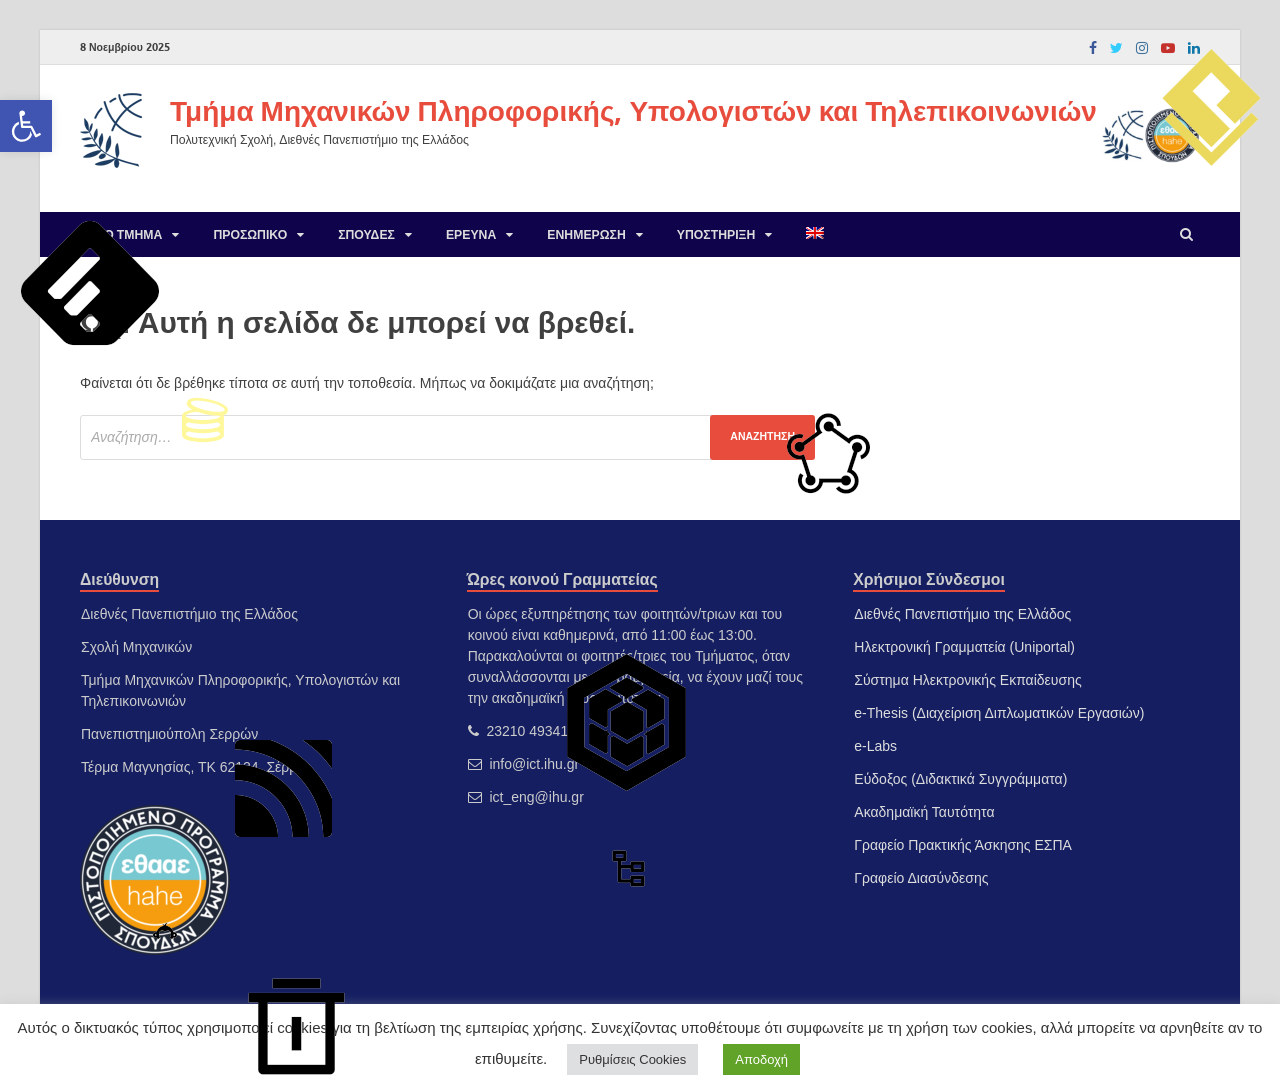 The width and height of the screenshot is (1280, 1092). What do you see at coordinates (626, 722) in the screenshot?
I see `sequelize ORM library logo` at bounding box center [626, 722].